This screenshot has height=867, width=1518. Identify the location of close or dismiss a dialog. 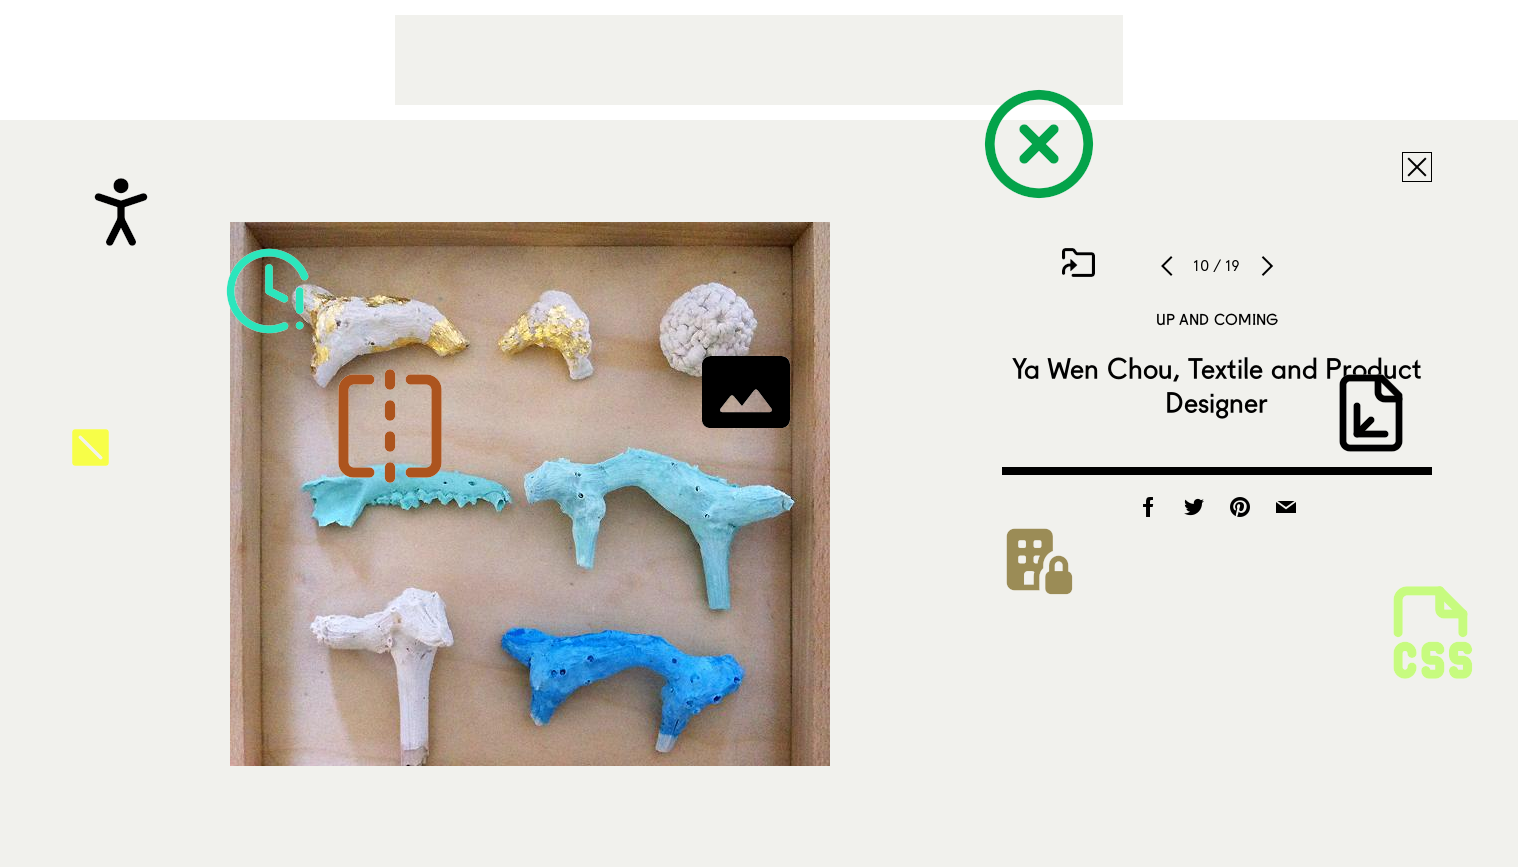
(1039, 144).